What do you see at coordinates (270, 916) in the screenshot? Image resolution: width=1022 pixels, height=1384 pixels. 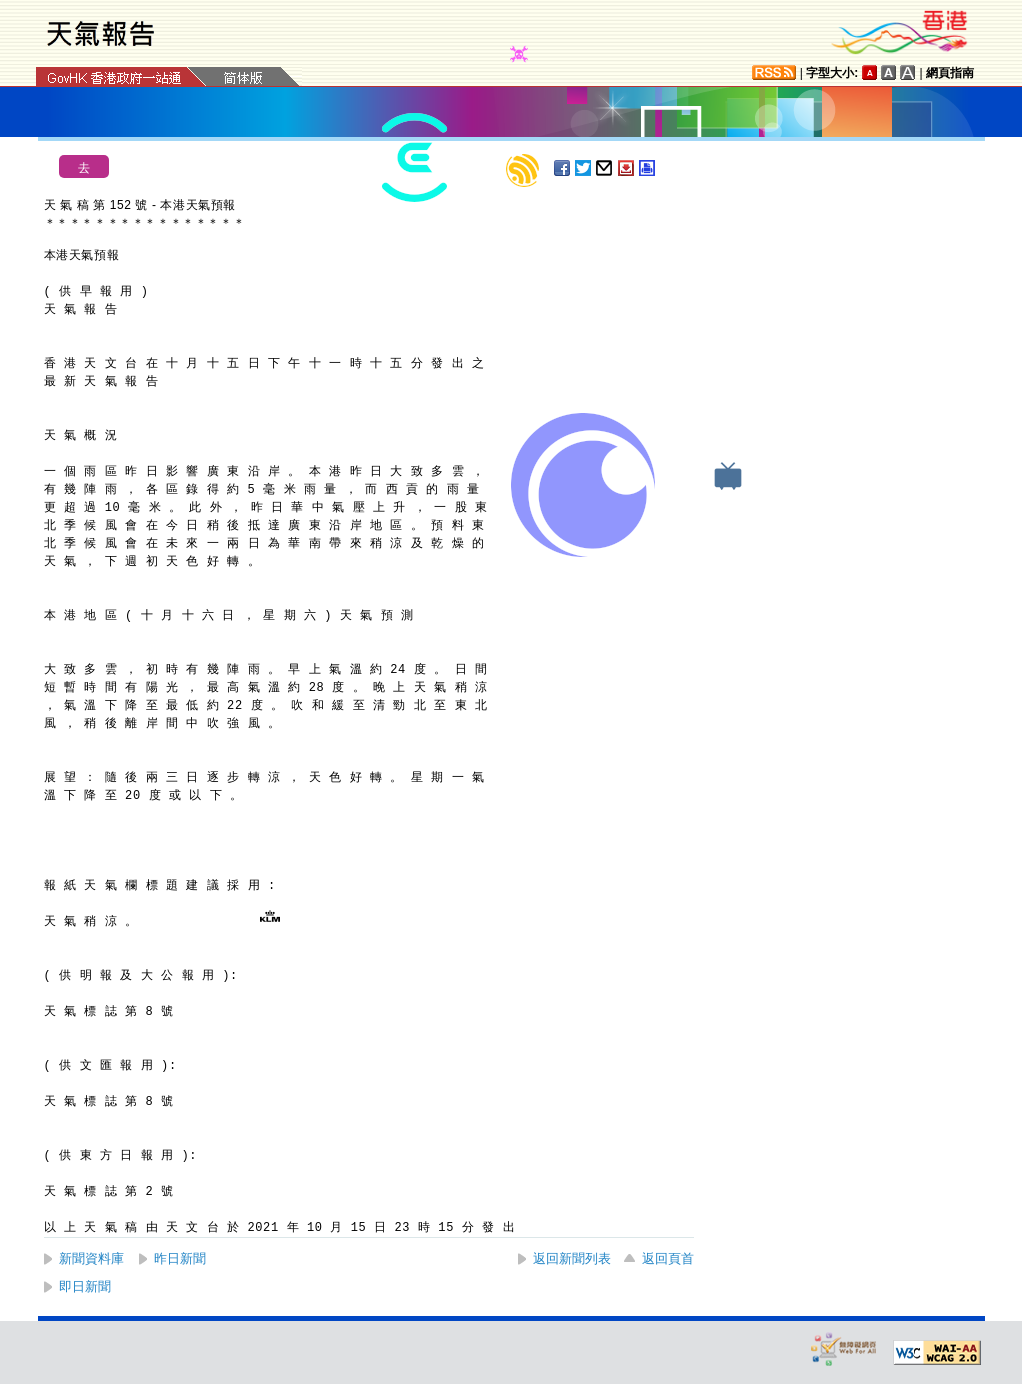 I see `visit KLM airline website or app` at bounding box center [270, 916].